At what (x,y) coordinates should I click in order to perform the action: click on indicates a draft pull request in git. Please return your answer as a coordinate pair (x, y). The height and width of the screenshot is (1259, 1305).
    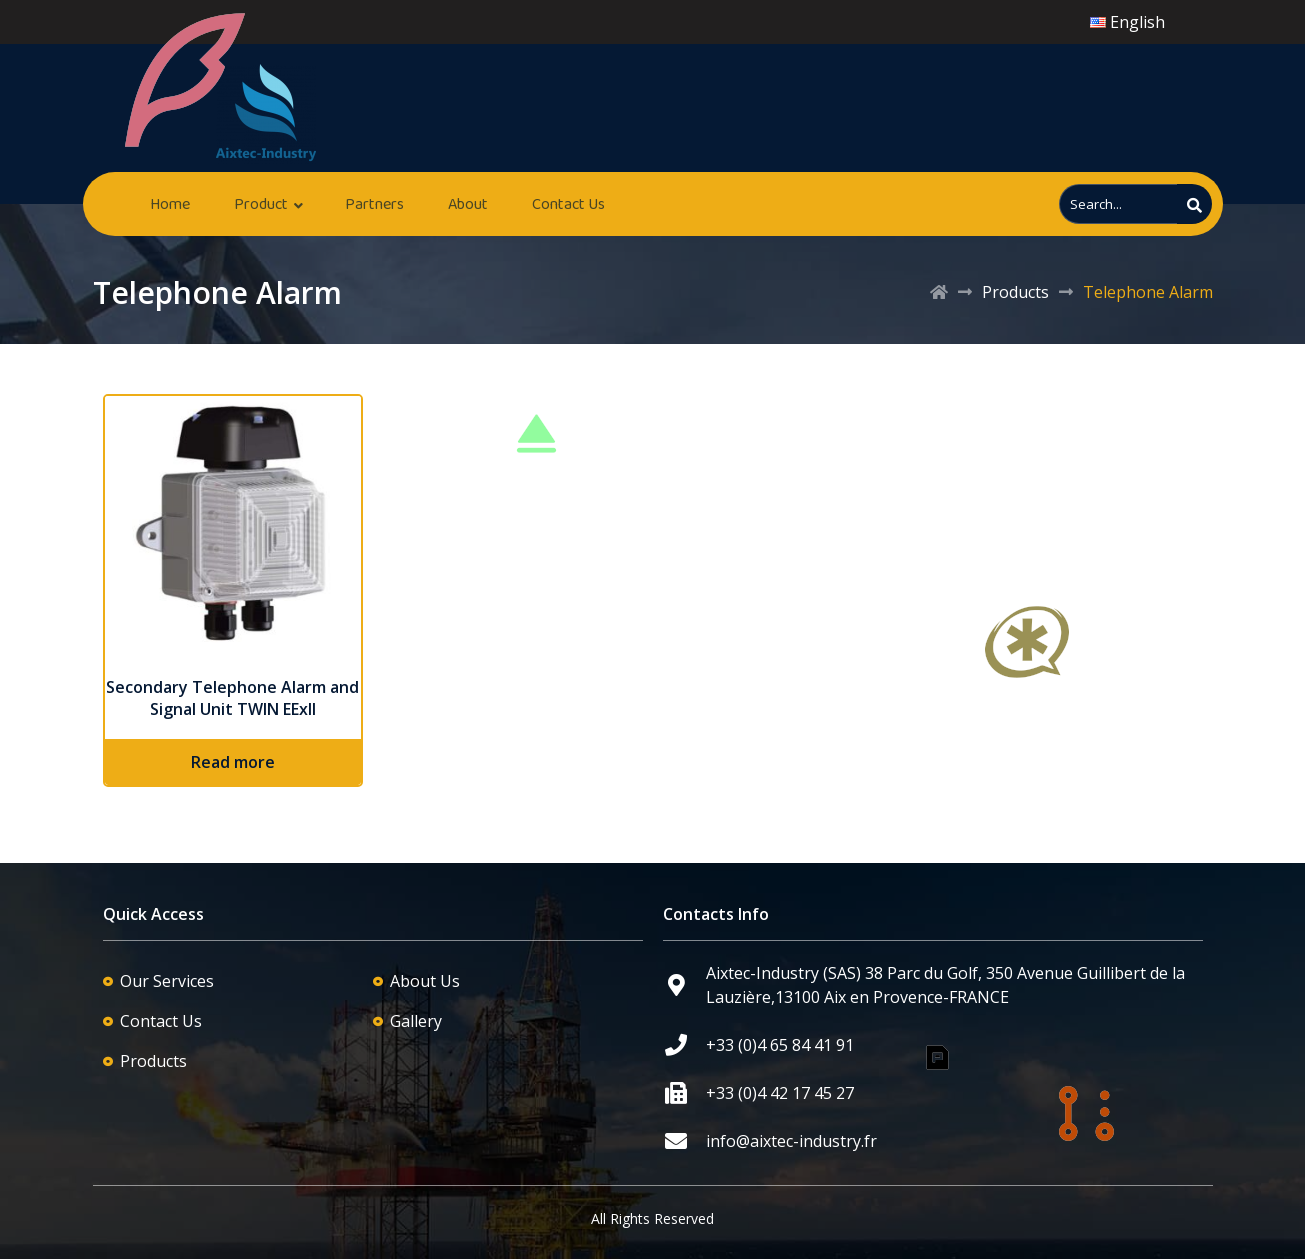
    Looking at the image, I should click on (1086, 1113).